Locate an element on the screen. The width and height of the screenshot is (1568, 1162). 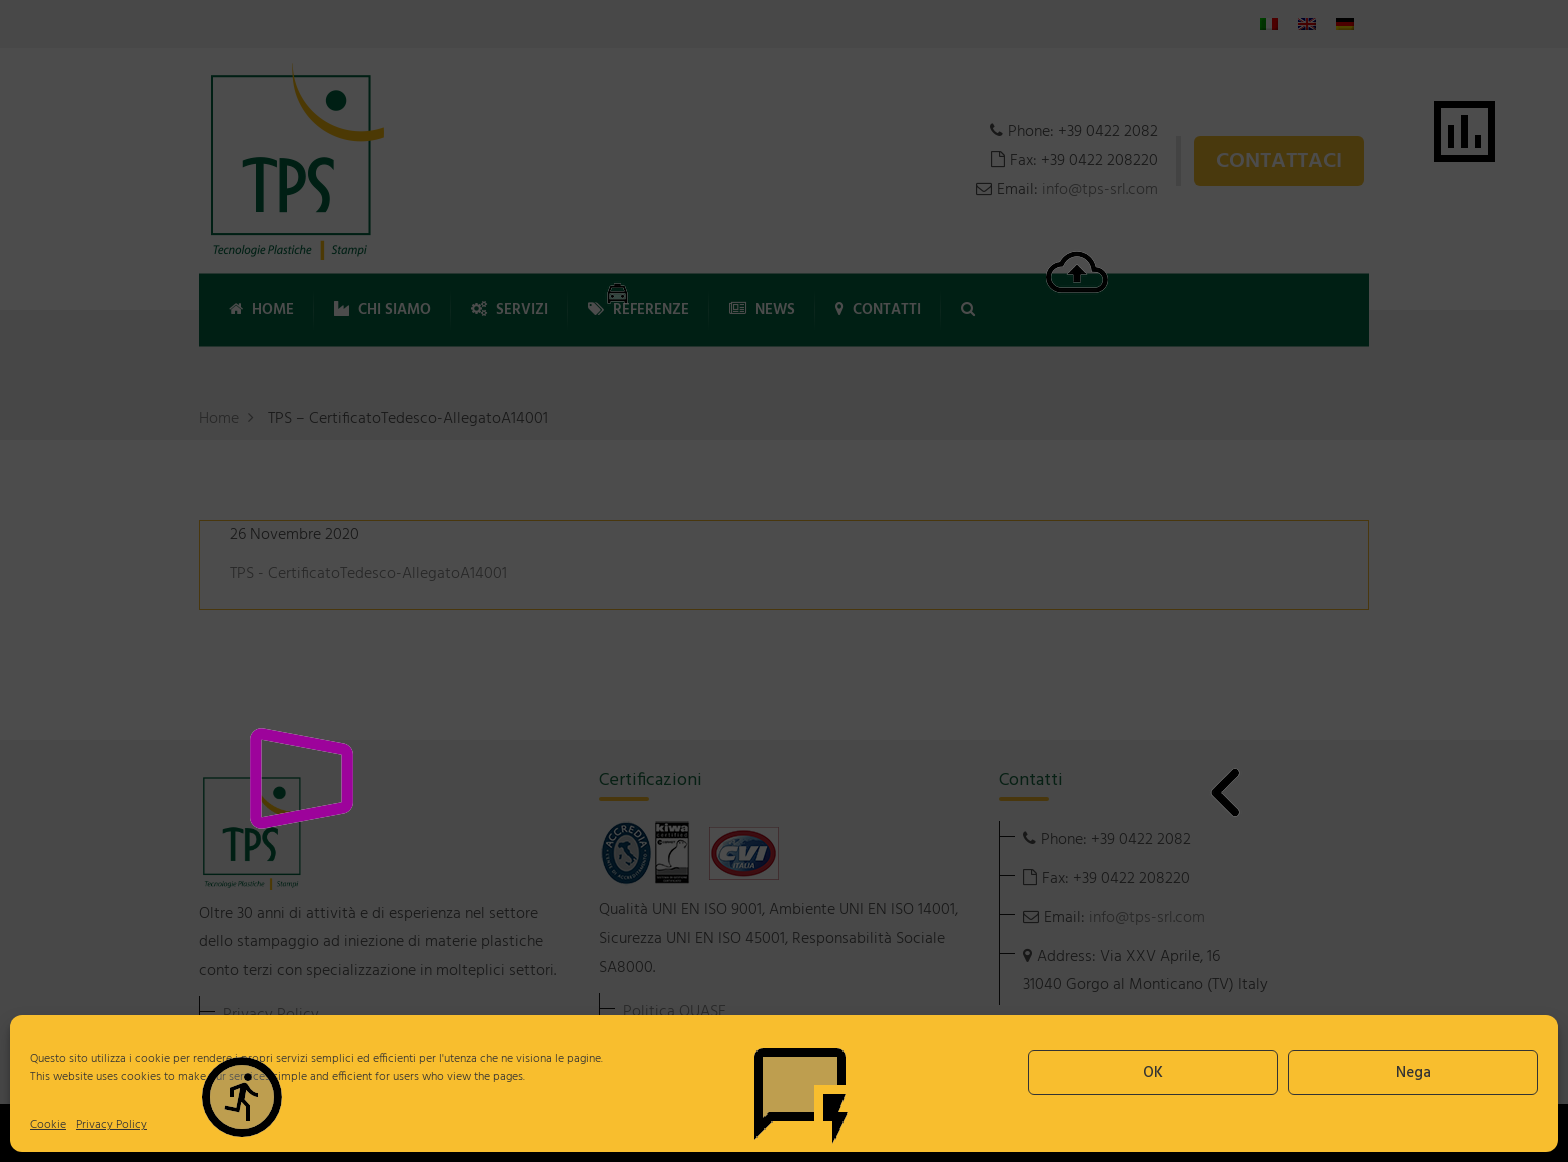
go back to the previous screen is located at coordinates (1226, 792).